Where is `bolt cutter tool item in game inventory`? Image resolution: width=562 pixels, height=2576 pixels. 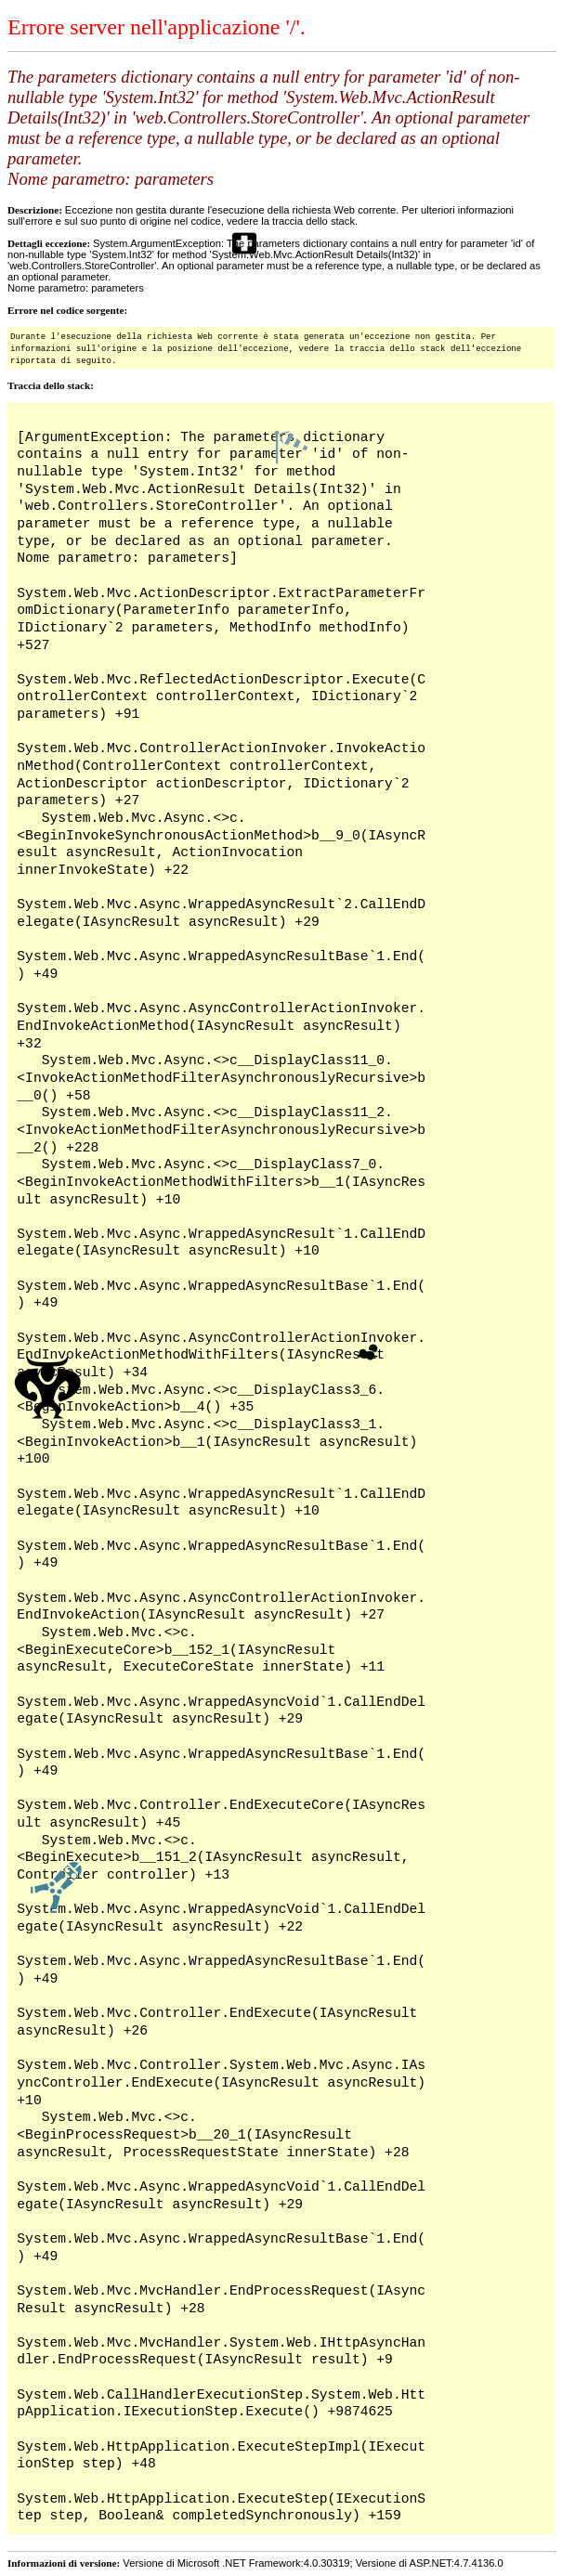
bolt cutter tool item in game inventory is located at coordinates (57, 1887).